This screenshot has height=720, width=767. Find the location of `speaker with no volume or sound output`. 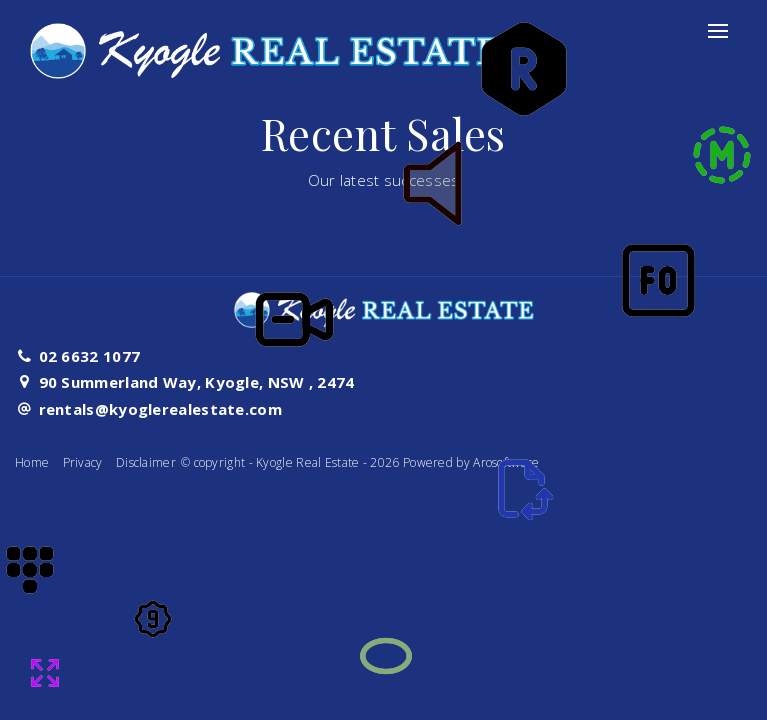

speaker with no volume or sound output is located at coordinates (445, 183).